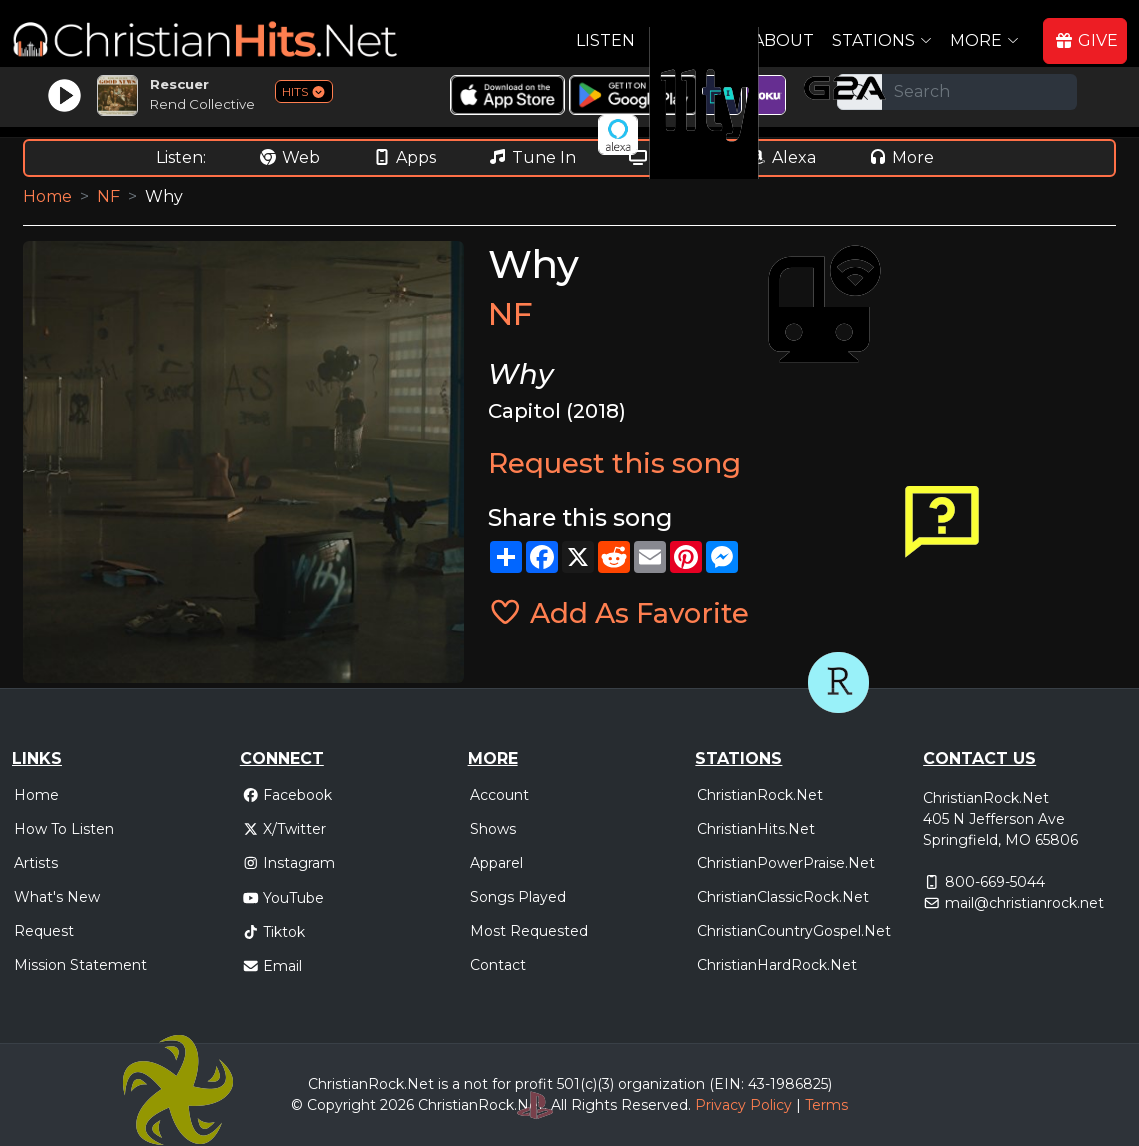 This screenshot has width=1139, height=1146. Describe the element at coordinates (845, 88) in the screenshot. I see `visit the G2A gaming marketplace` at that location.